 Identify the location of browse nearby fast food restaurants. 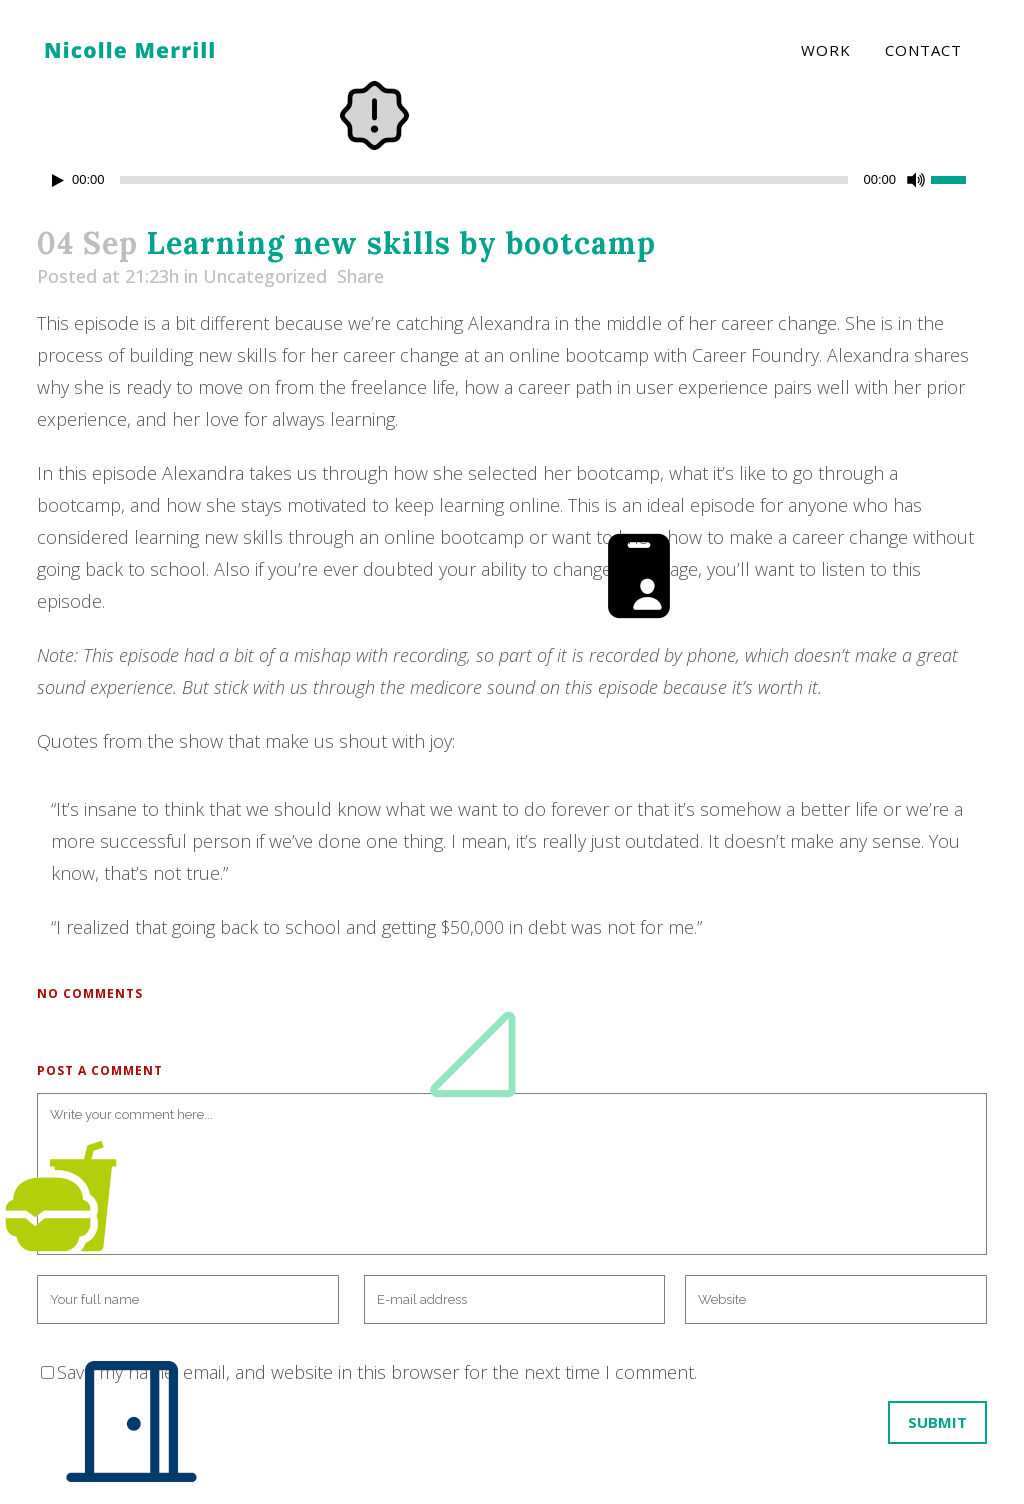
(61, 1196).